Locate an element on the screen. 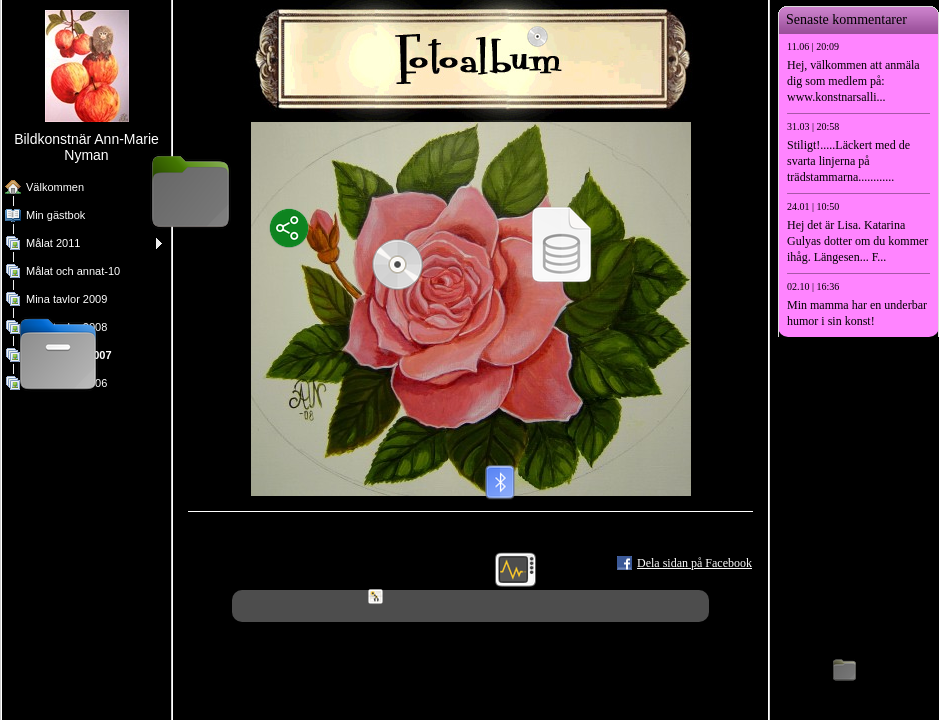 The height and width of the screenshot is (720, 939). open folder to view contents is located at coordinates (190, 191).